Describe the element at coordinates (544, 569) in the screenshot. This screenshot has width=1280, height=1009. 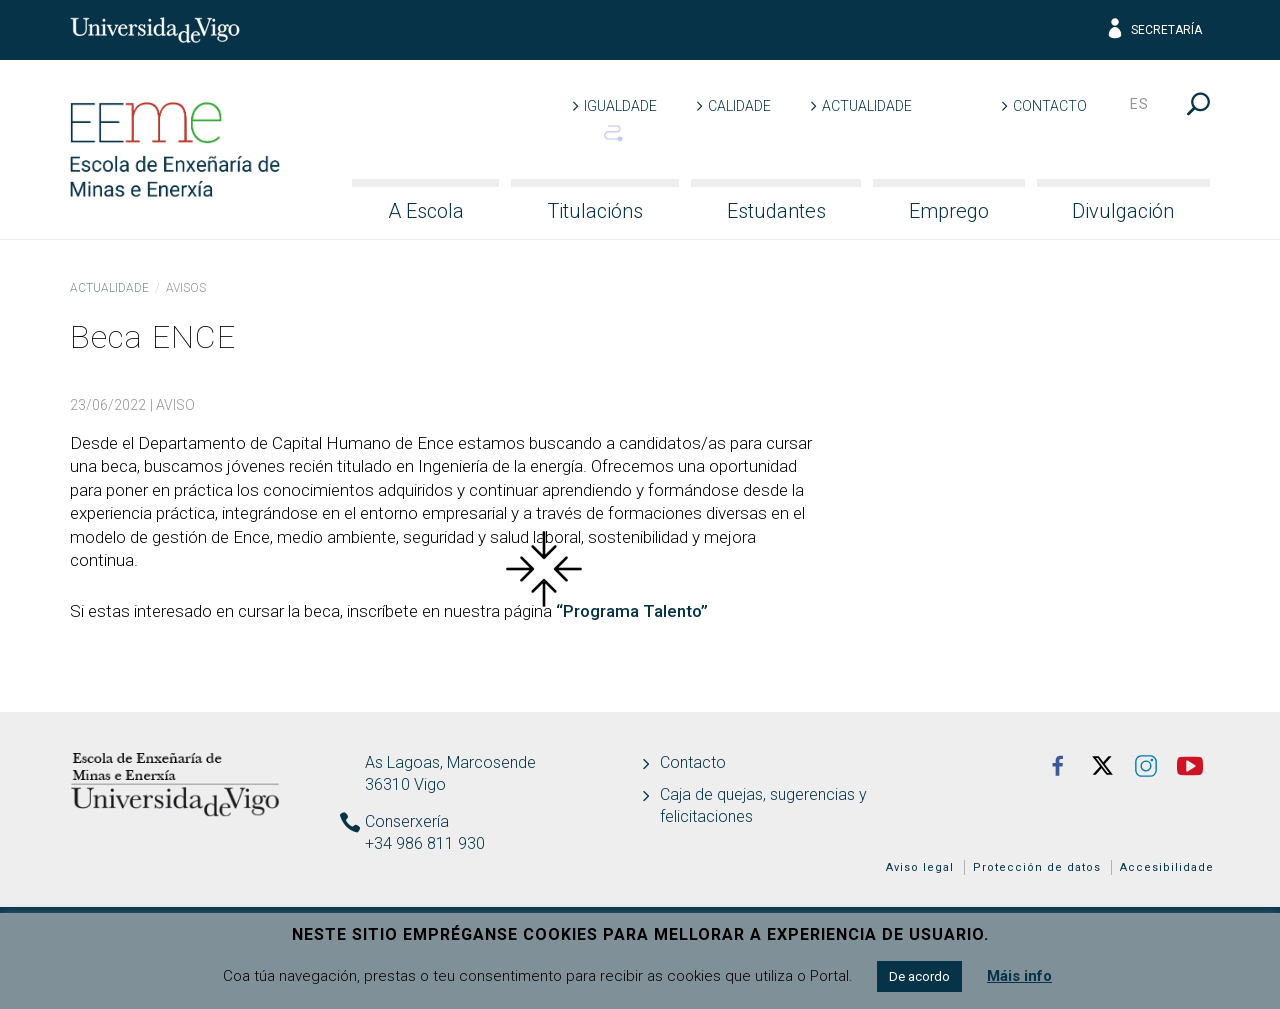
I see `collapse or minimize content from all sides` at that location.